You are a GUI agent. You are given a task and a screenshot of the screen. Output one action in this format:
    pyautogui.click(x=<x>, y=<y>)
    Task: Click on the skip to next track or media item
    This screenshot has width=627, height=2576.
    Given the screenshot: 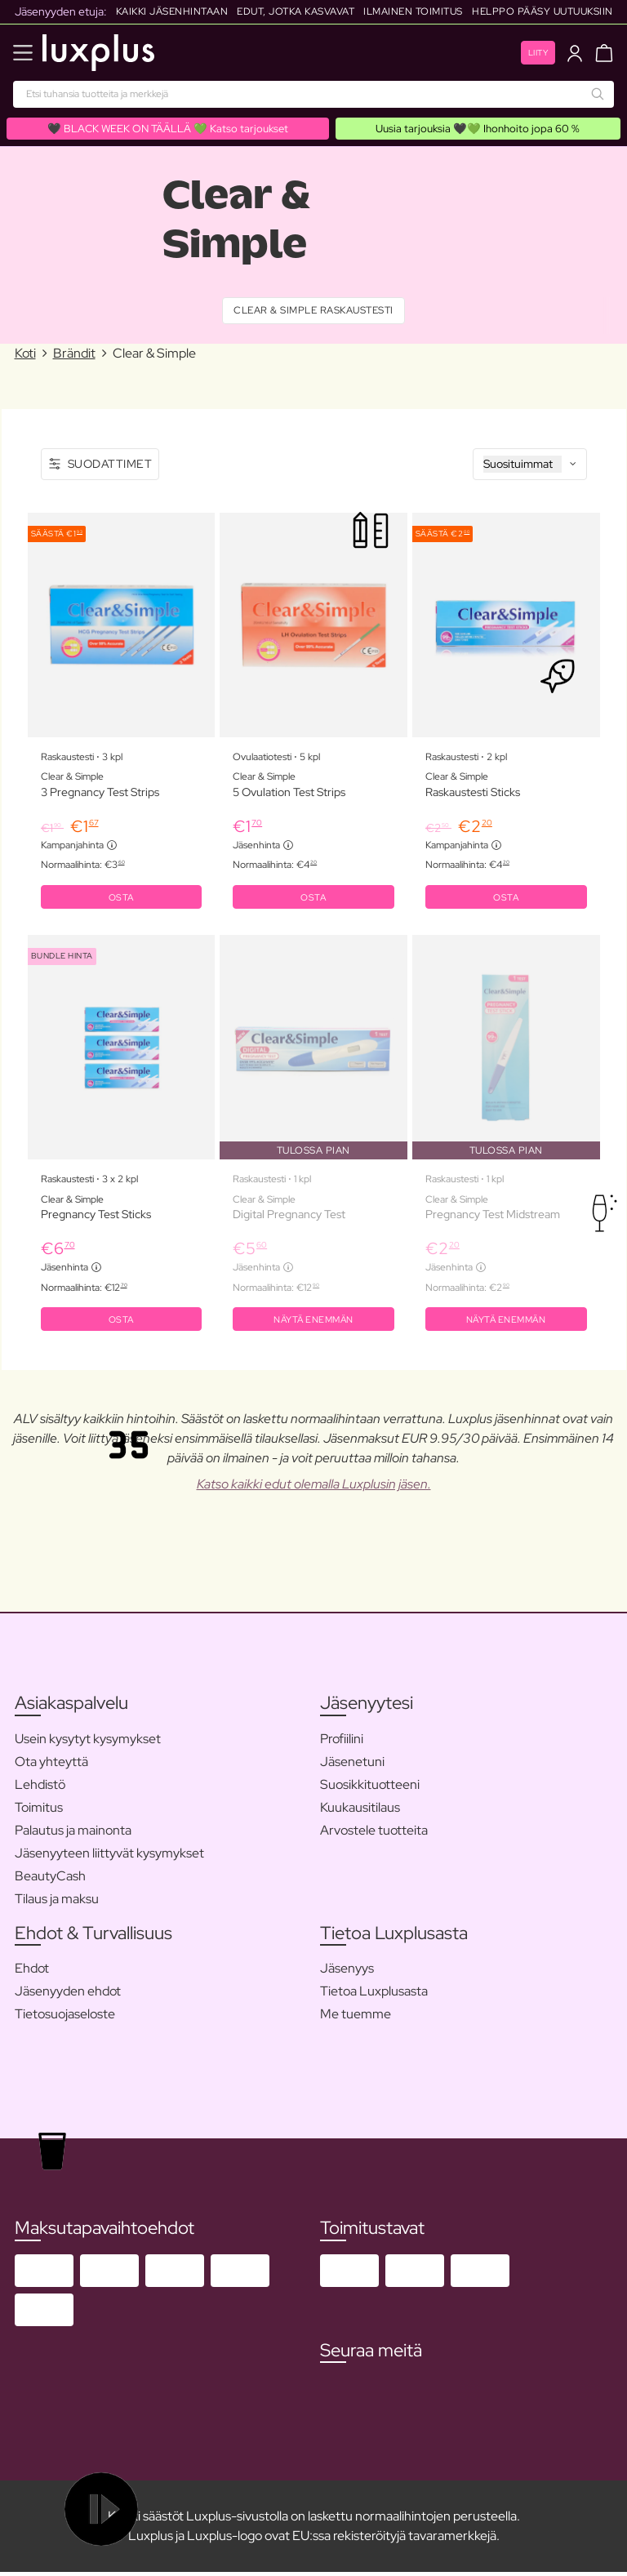 What is the action you would take?
    pyautogui.click(x=101, y=2509)
    